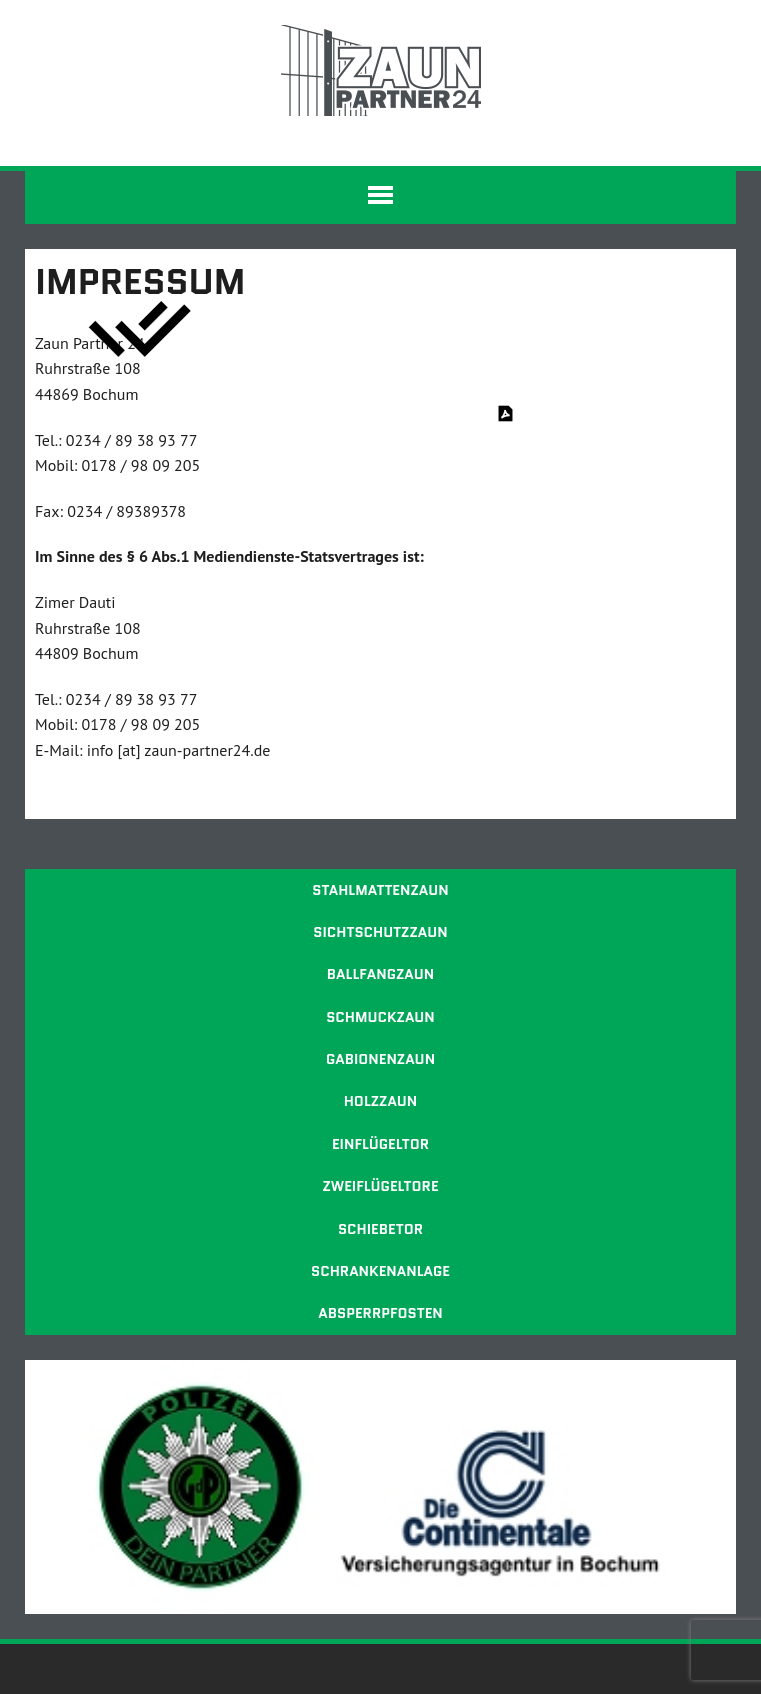  Describe the element at coordinates (140, 329) in the screenshot. I see `message read confirmation indicator` at that location.